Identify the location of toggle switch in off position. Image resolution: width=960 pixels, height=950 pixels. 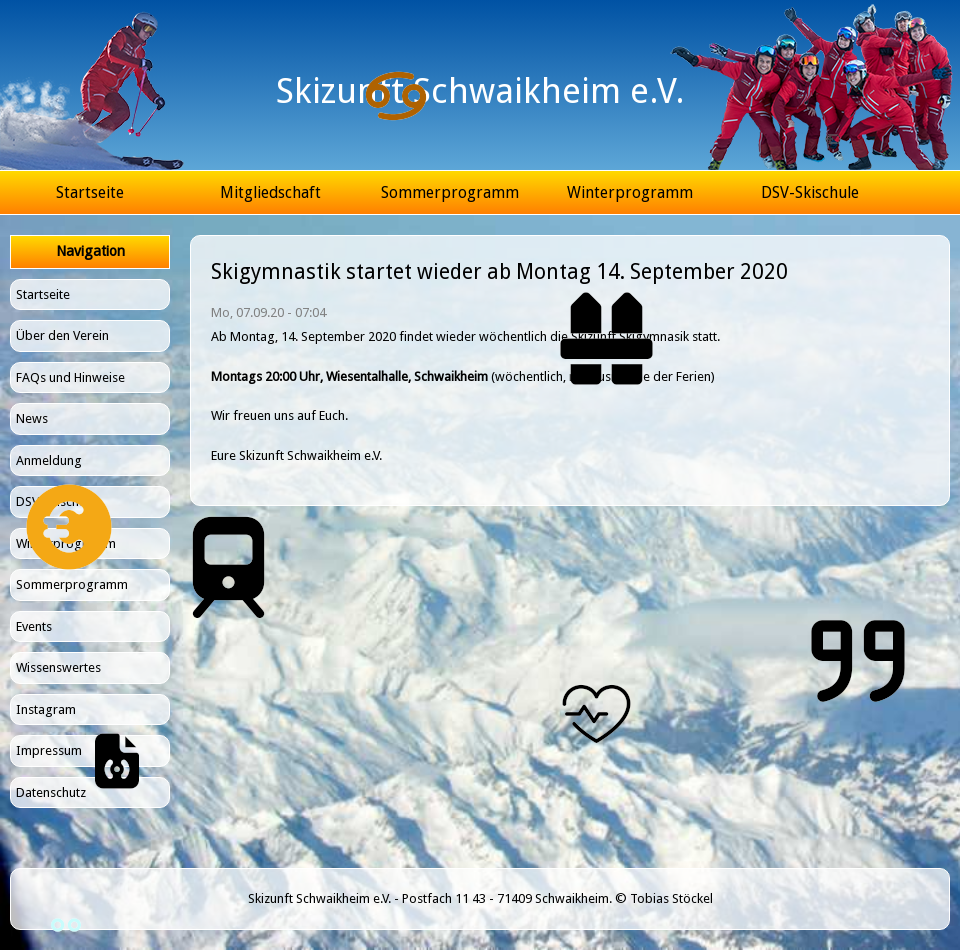
(833, 139).